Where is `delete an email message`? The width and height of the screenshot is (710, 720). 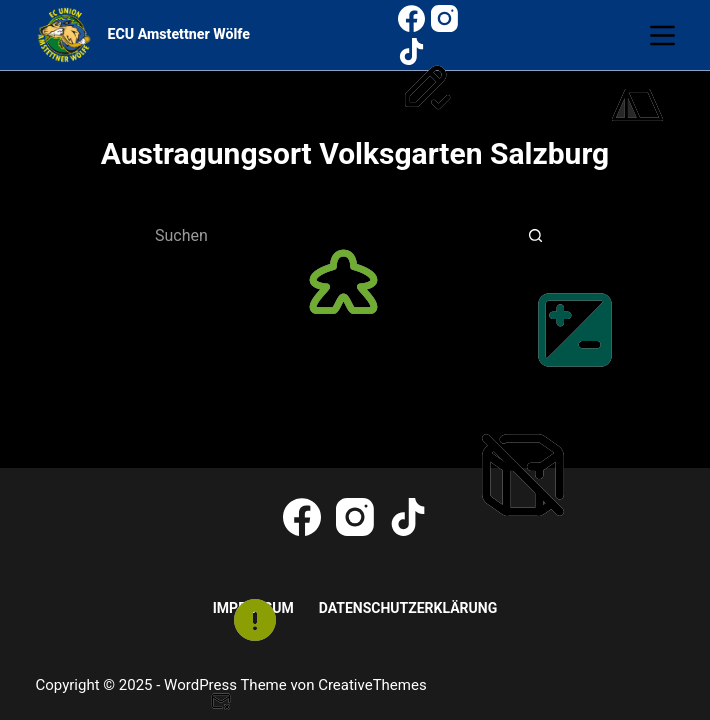 delete an email message is located at coordinates (221, 701).